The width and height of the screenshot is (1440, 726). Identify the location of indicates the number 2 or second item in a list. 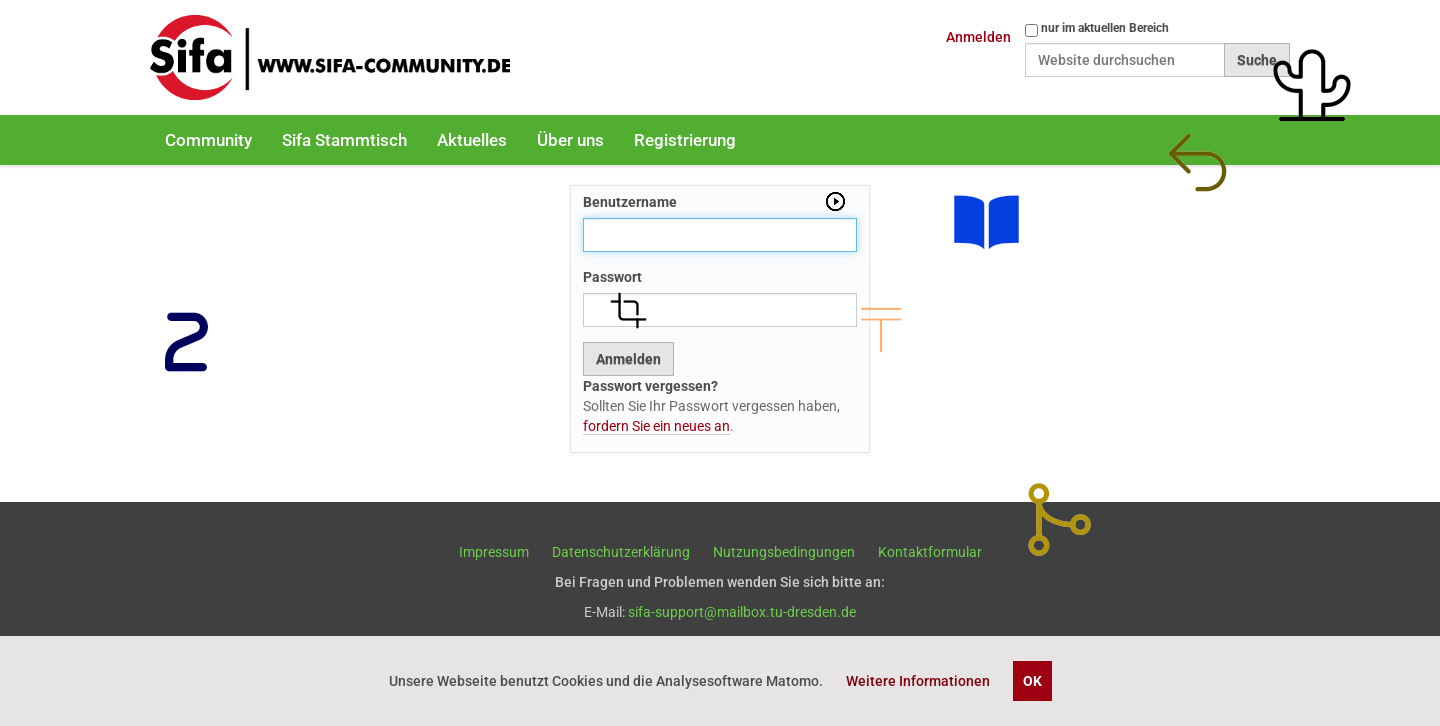
(186, 342).